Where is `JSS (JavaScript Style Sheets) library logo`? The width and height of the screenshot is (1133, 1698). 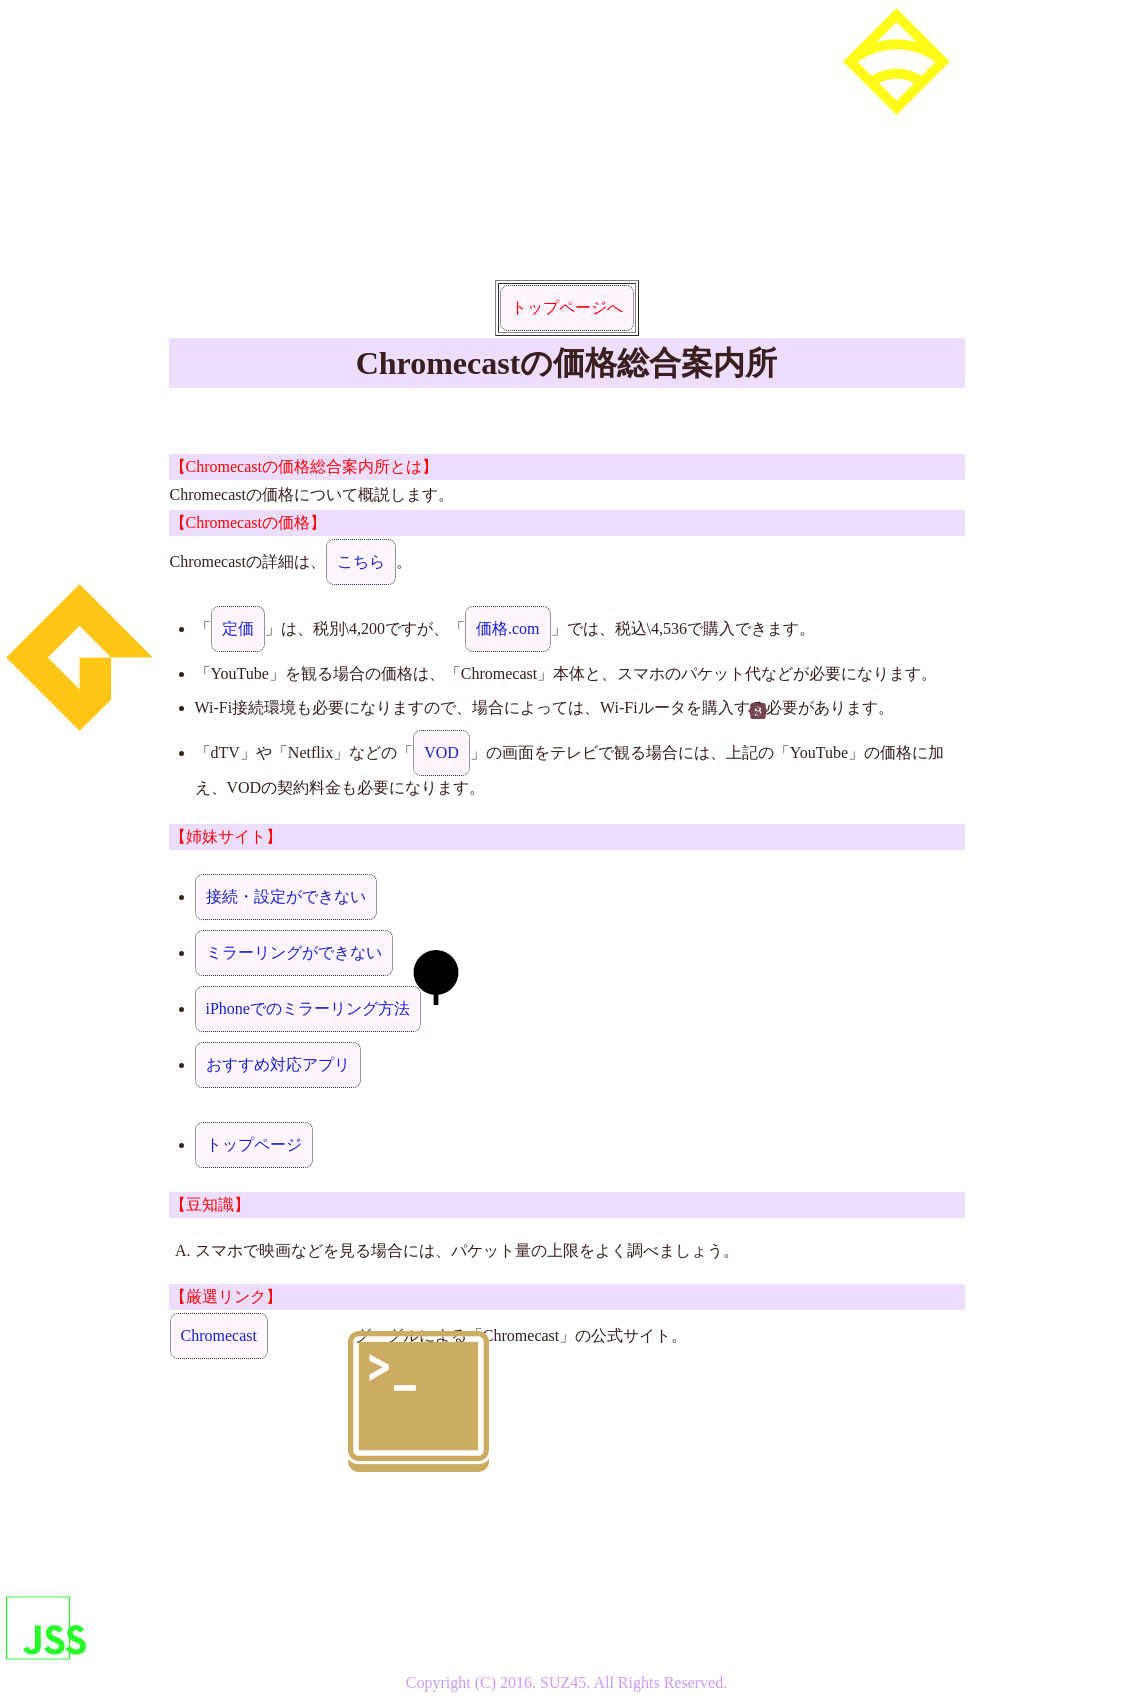 JSS (JavaScript Style Sheets) library logo is located at coordinates (46, 1628).